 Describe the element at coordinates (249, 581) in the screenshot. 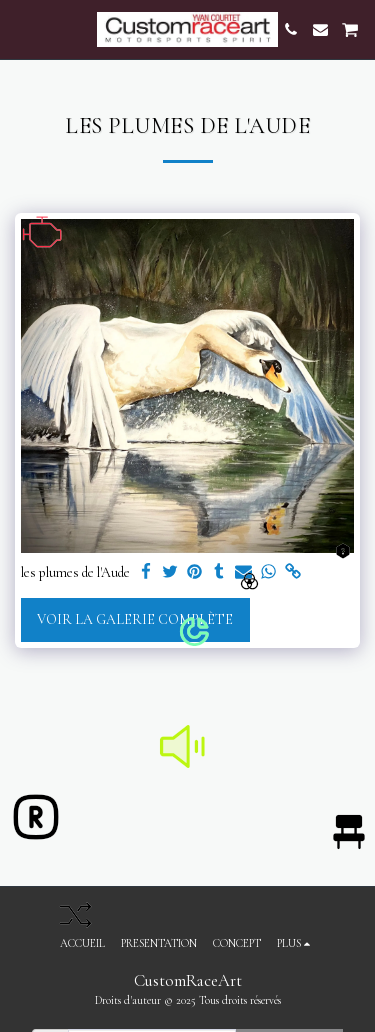

I see `shows overlapping or intersecting data sets` at that location.